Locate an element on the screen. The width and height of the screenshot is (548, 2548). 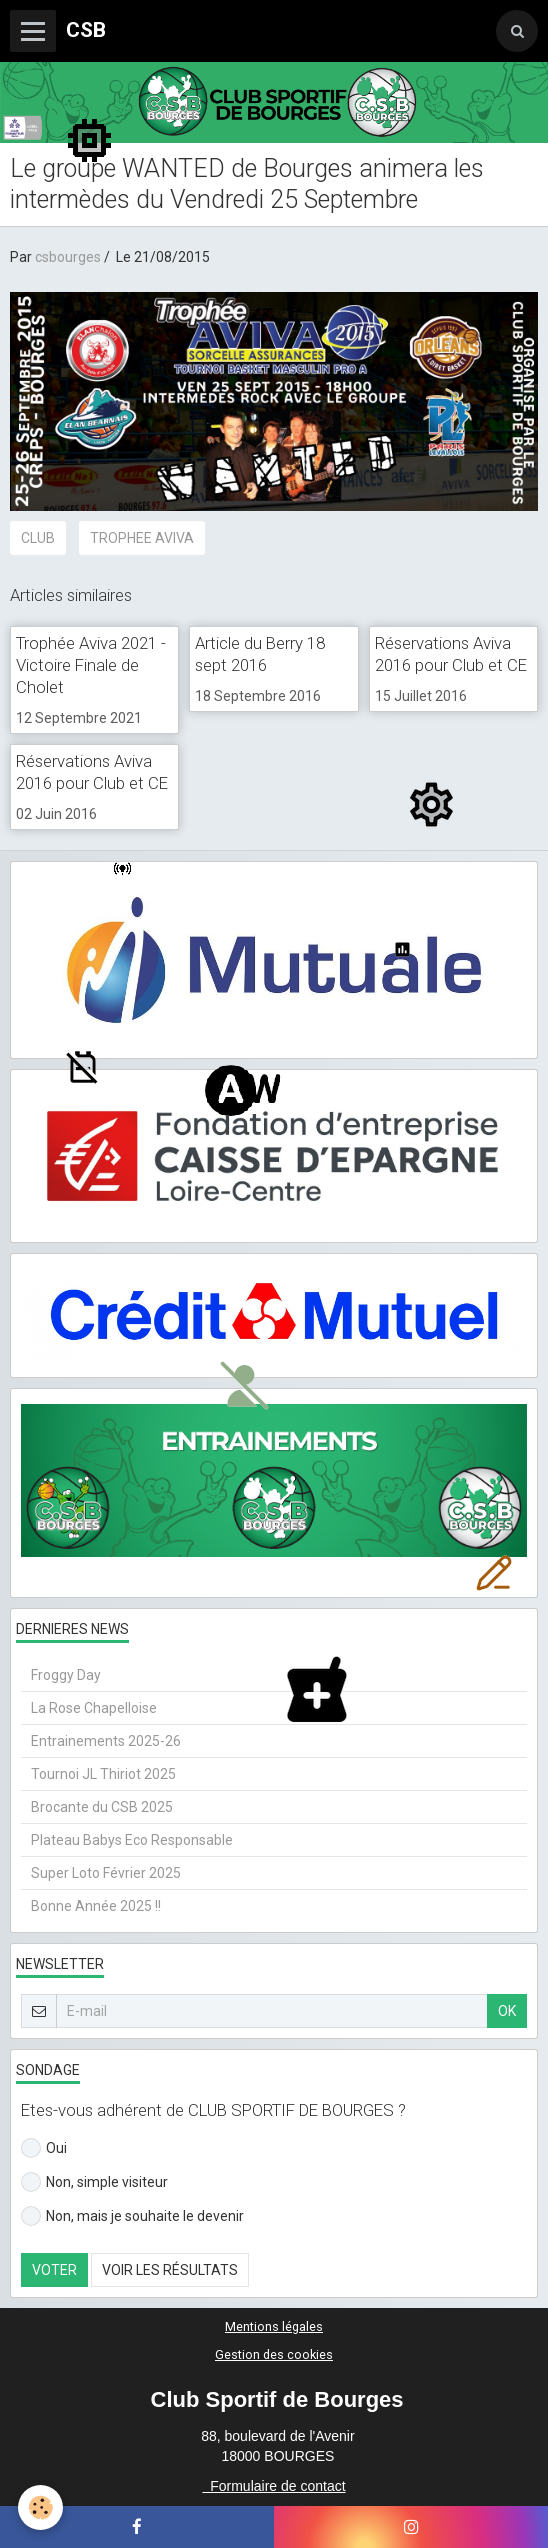
backpacks not allowed in this area is located at coordinates (83, 1067).